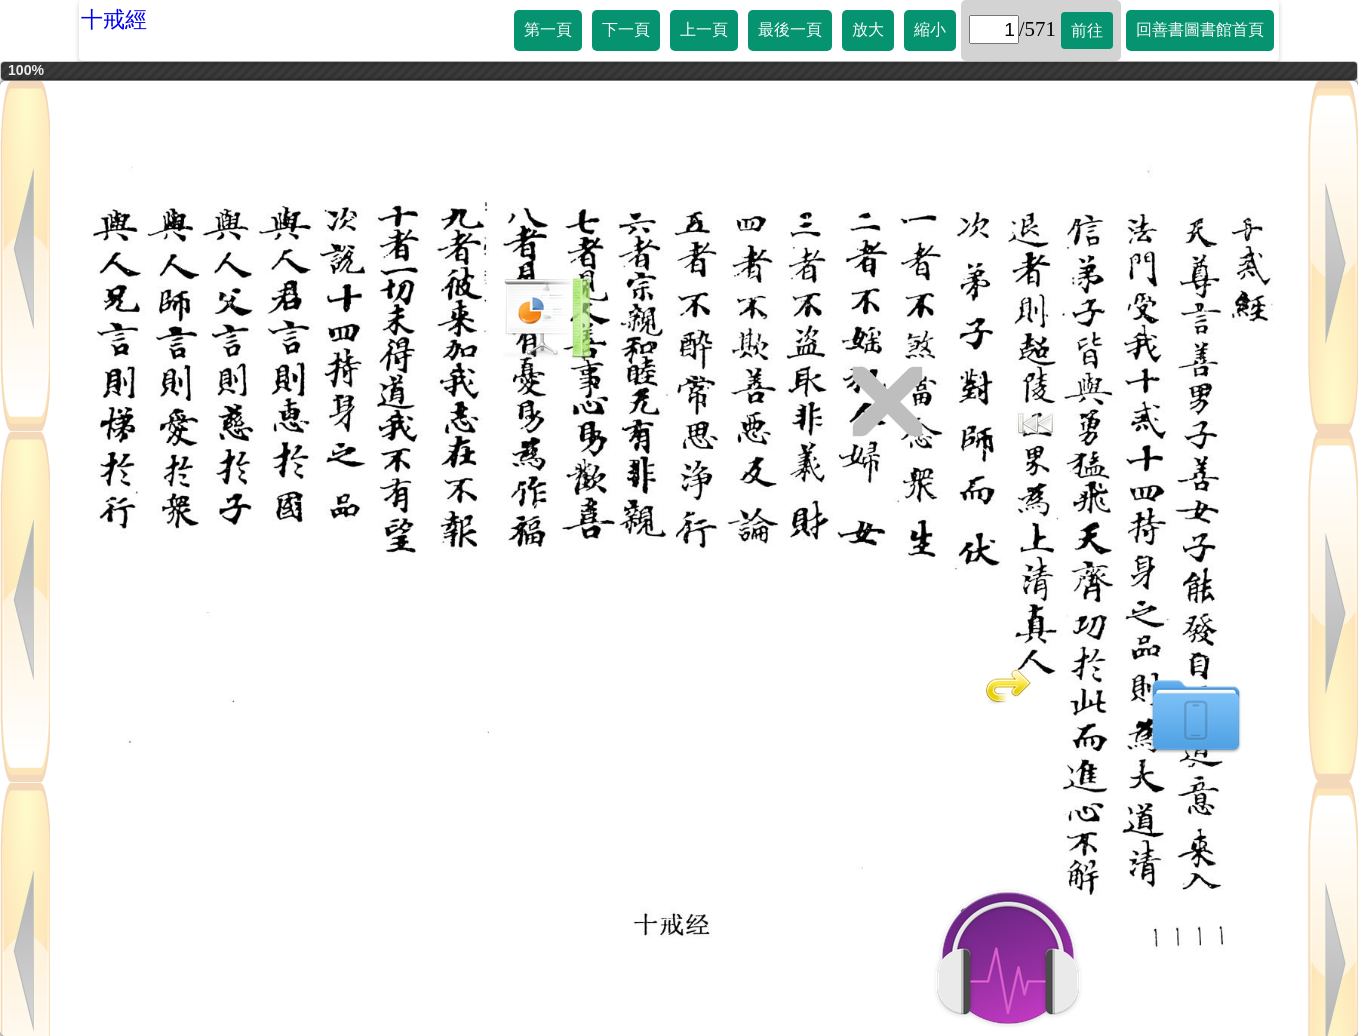  I want to click on redo last undone action, so click(1008, 684).